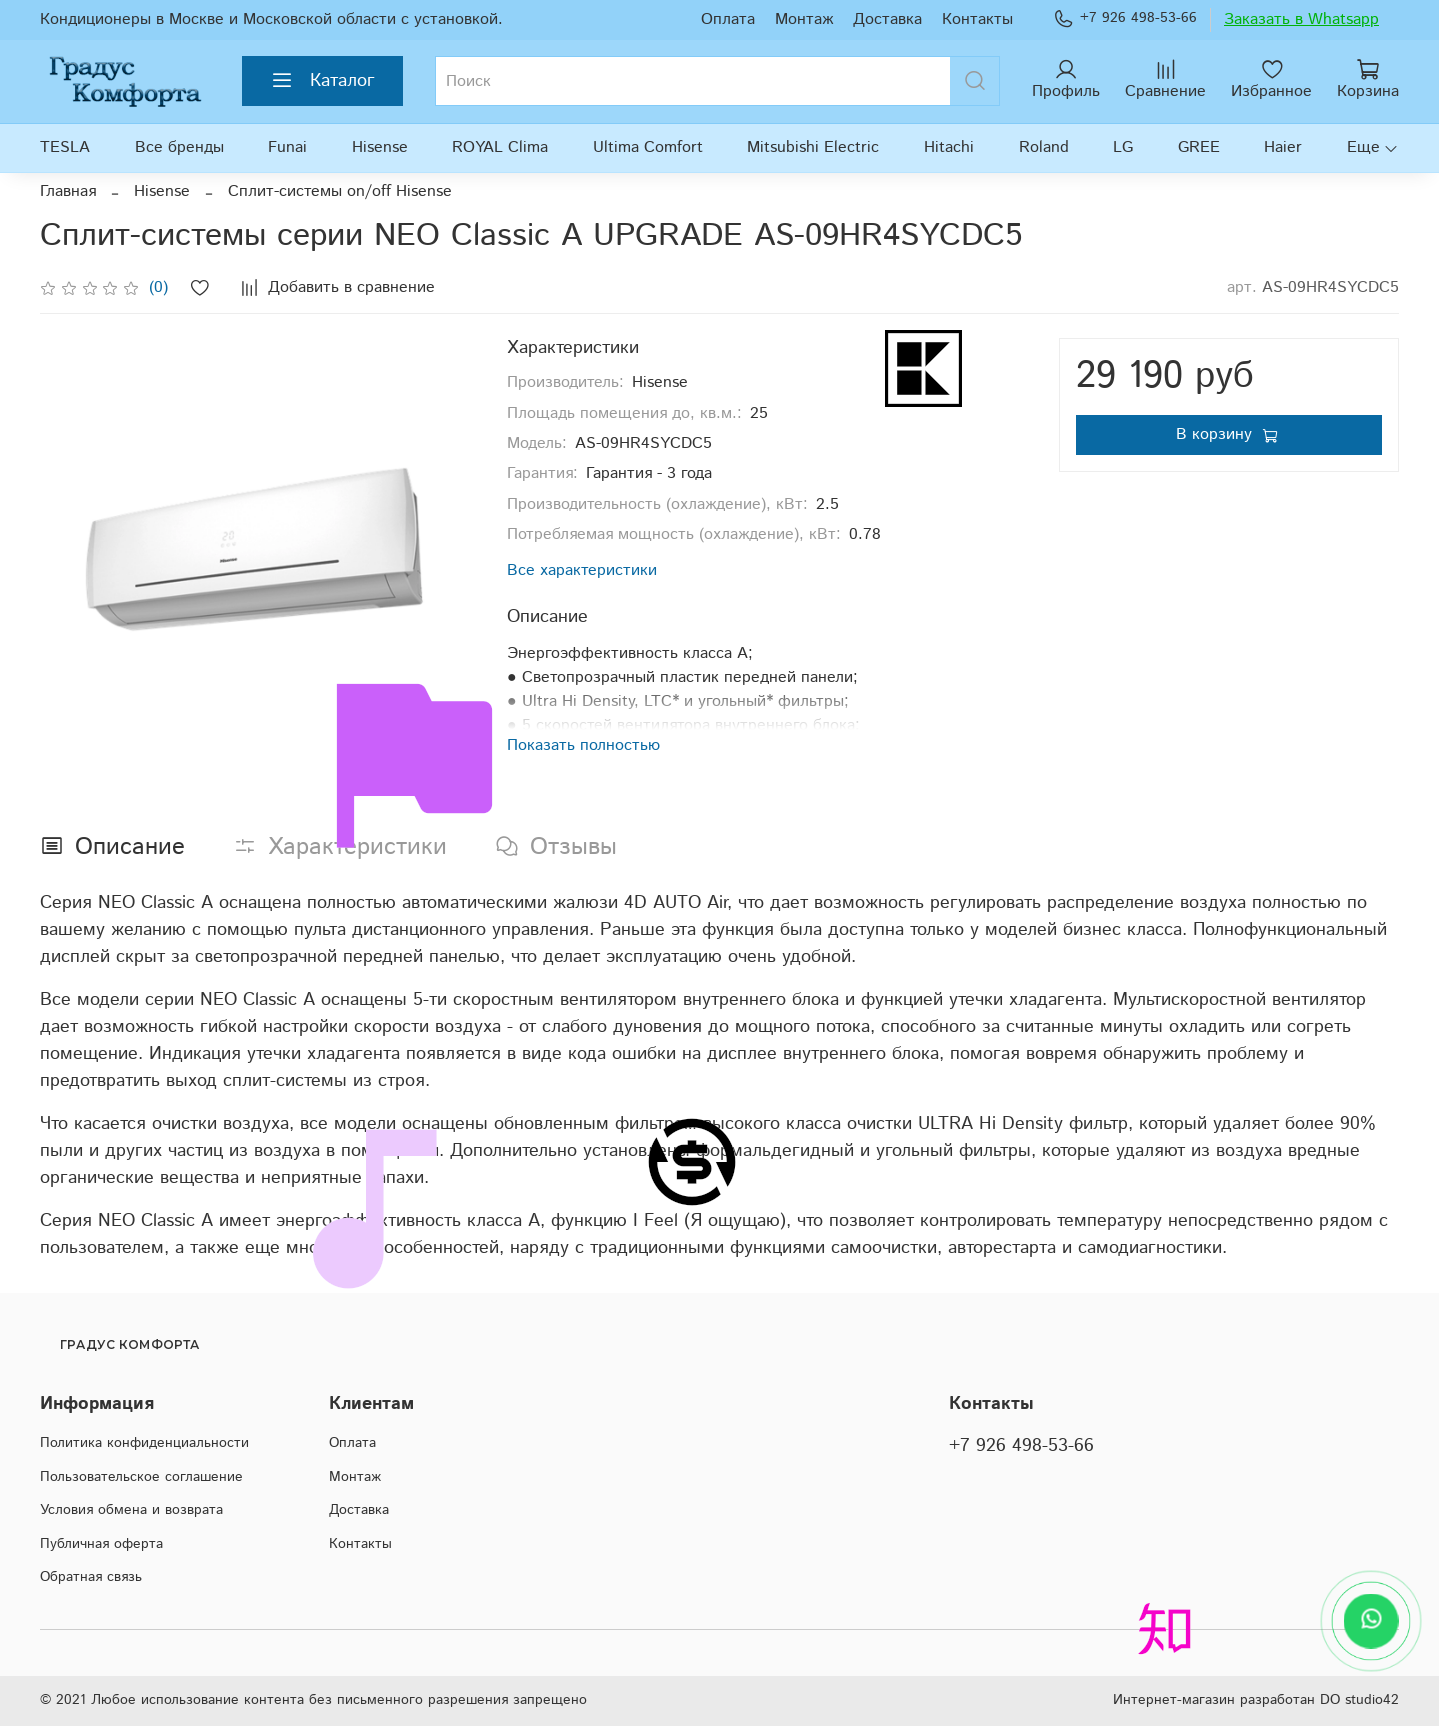 Image resolution: width=1439 pixels, height=1726 pixels. Describe the element at coordinates (1164, 1628) in the screenshot. I see `open zhihu app` at that location.